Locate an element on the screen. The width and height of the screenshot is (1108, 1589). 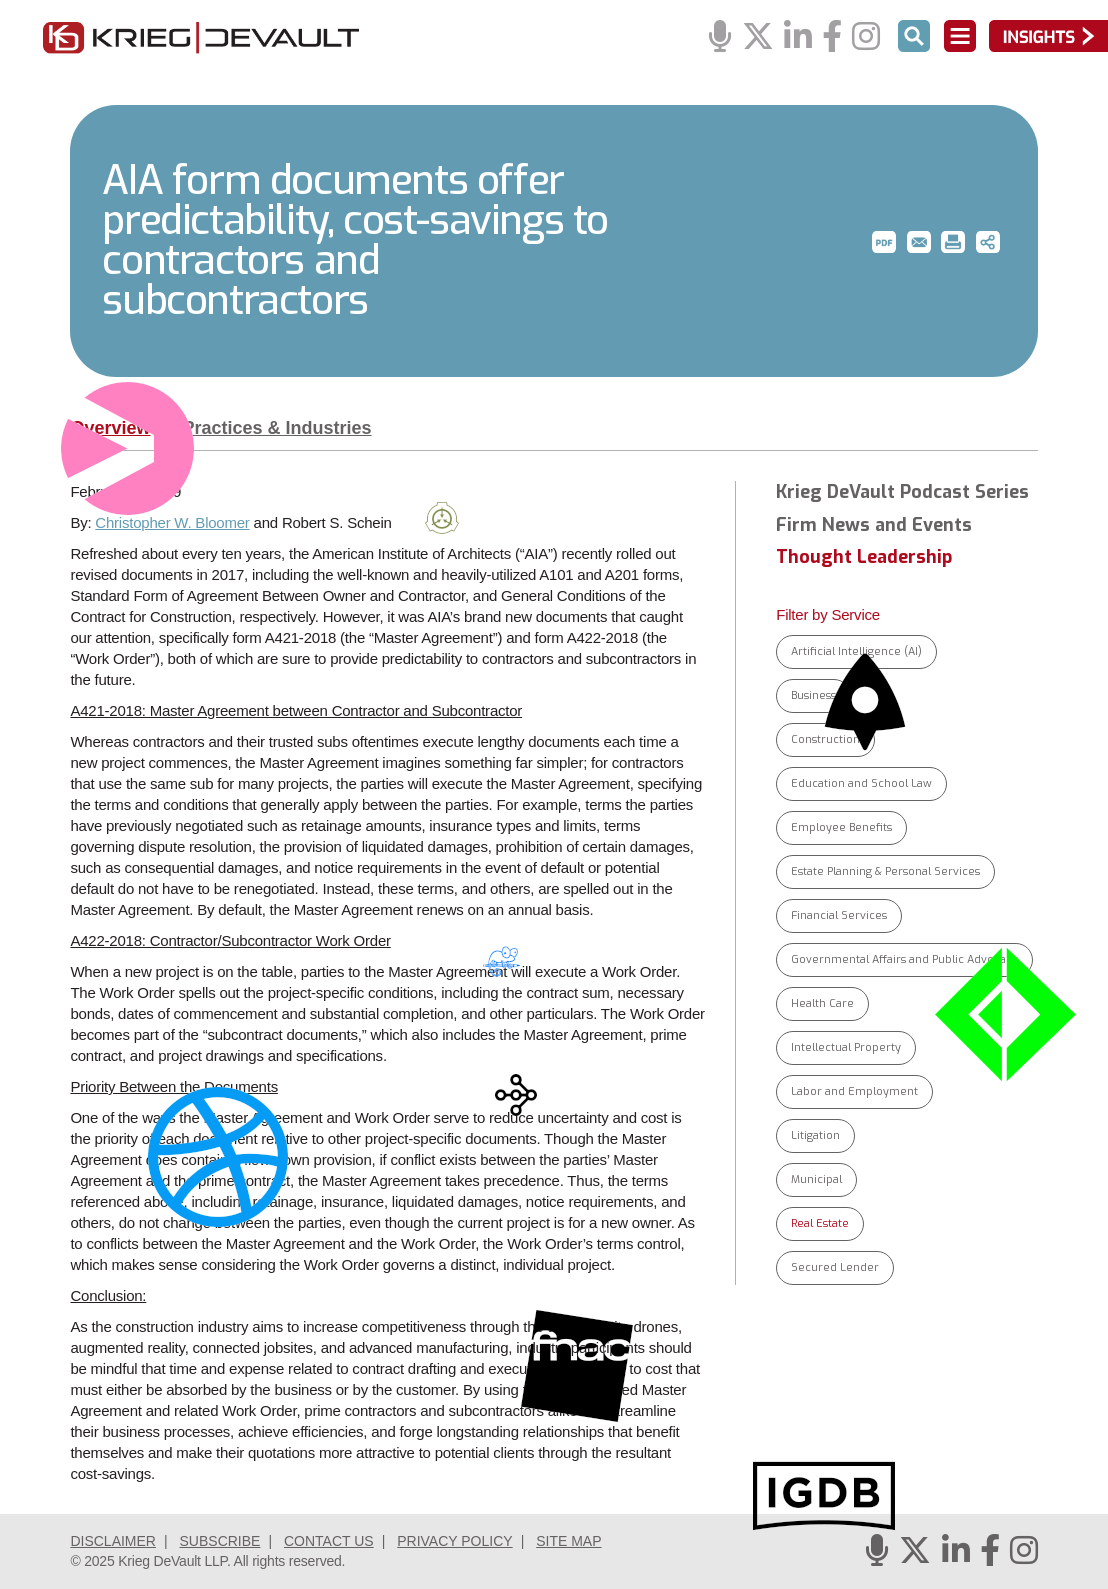
visit the Fnac website or app is located at coordinates (577, 1366).